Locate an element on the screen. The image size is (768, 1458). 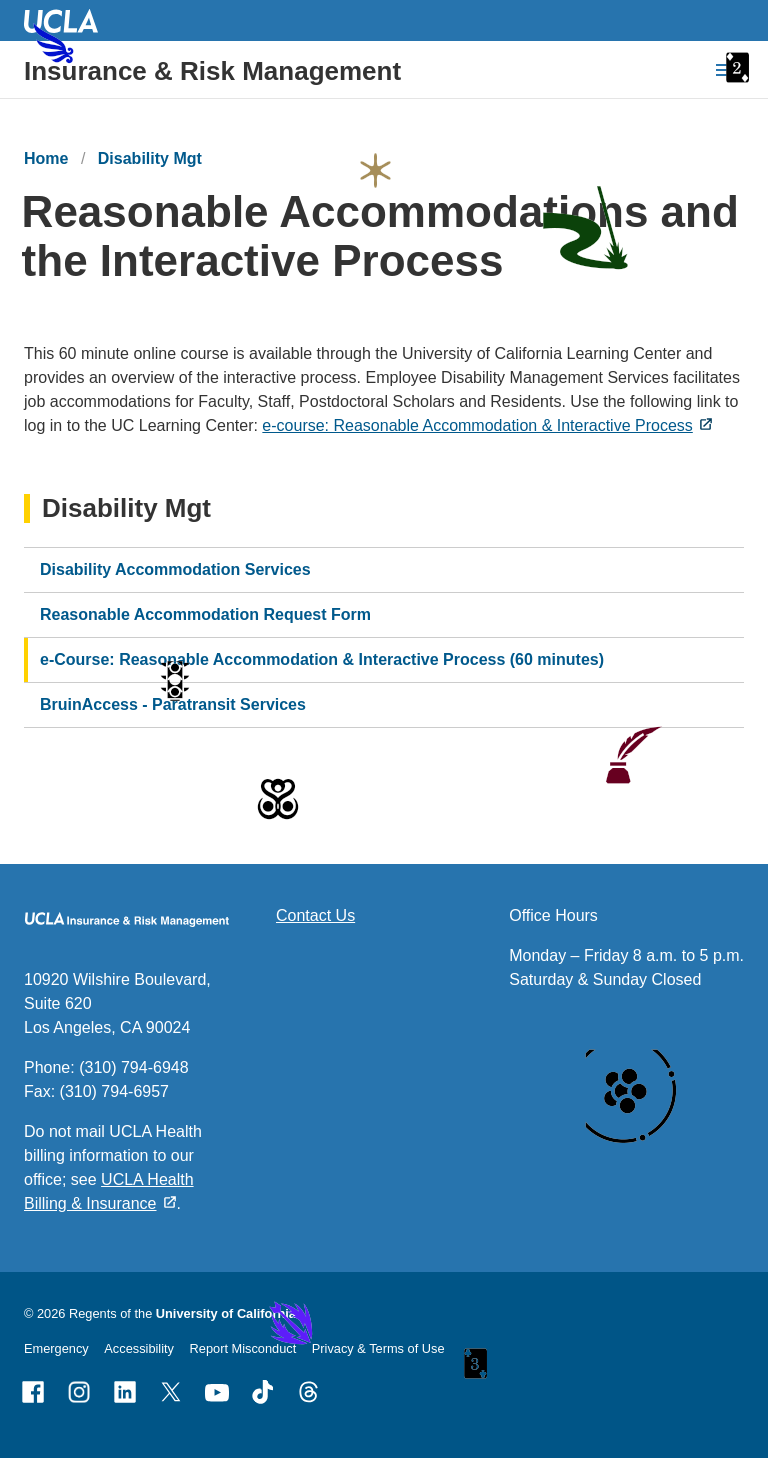
indicates ready status or go signal is located at coordinates (175, 681).